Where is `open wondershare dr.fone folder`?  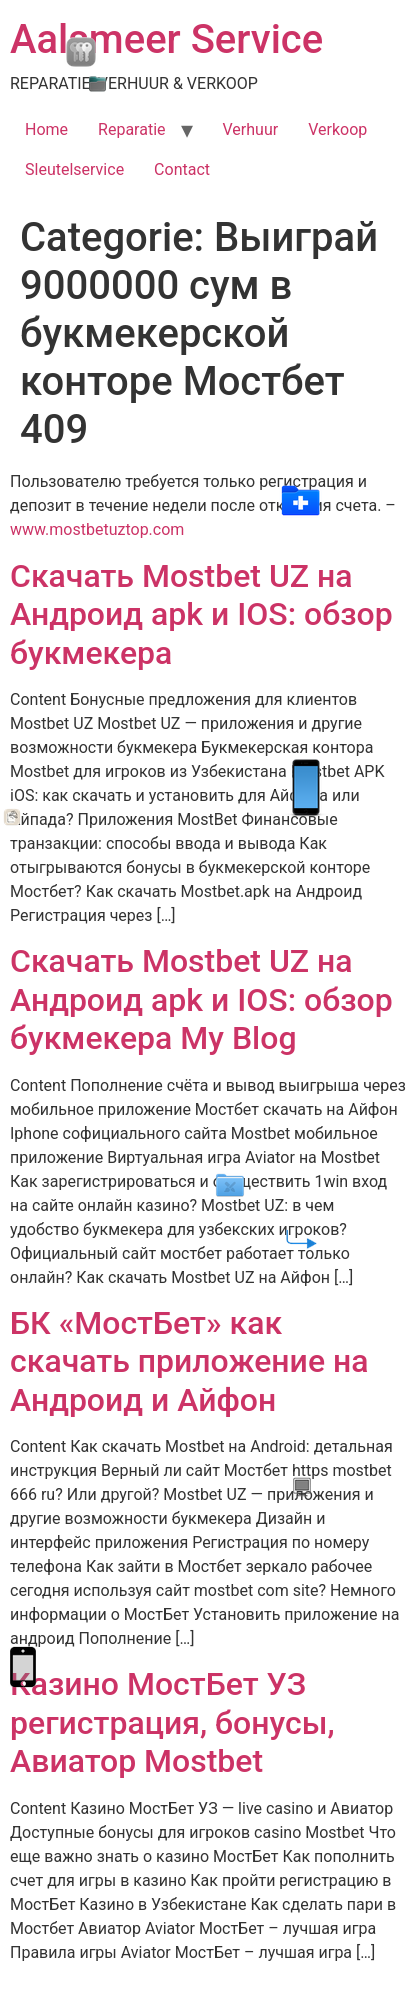
open wondershare dr.fone folder is located at coordinates (300, 501).